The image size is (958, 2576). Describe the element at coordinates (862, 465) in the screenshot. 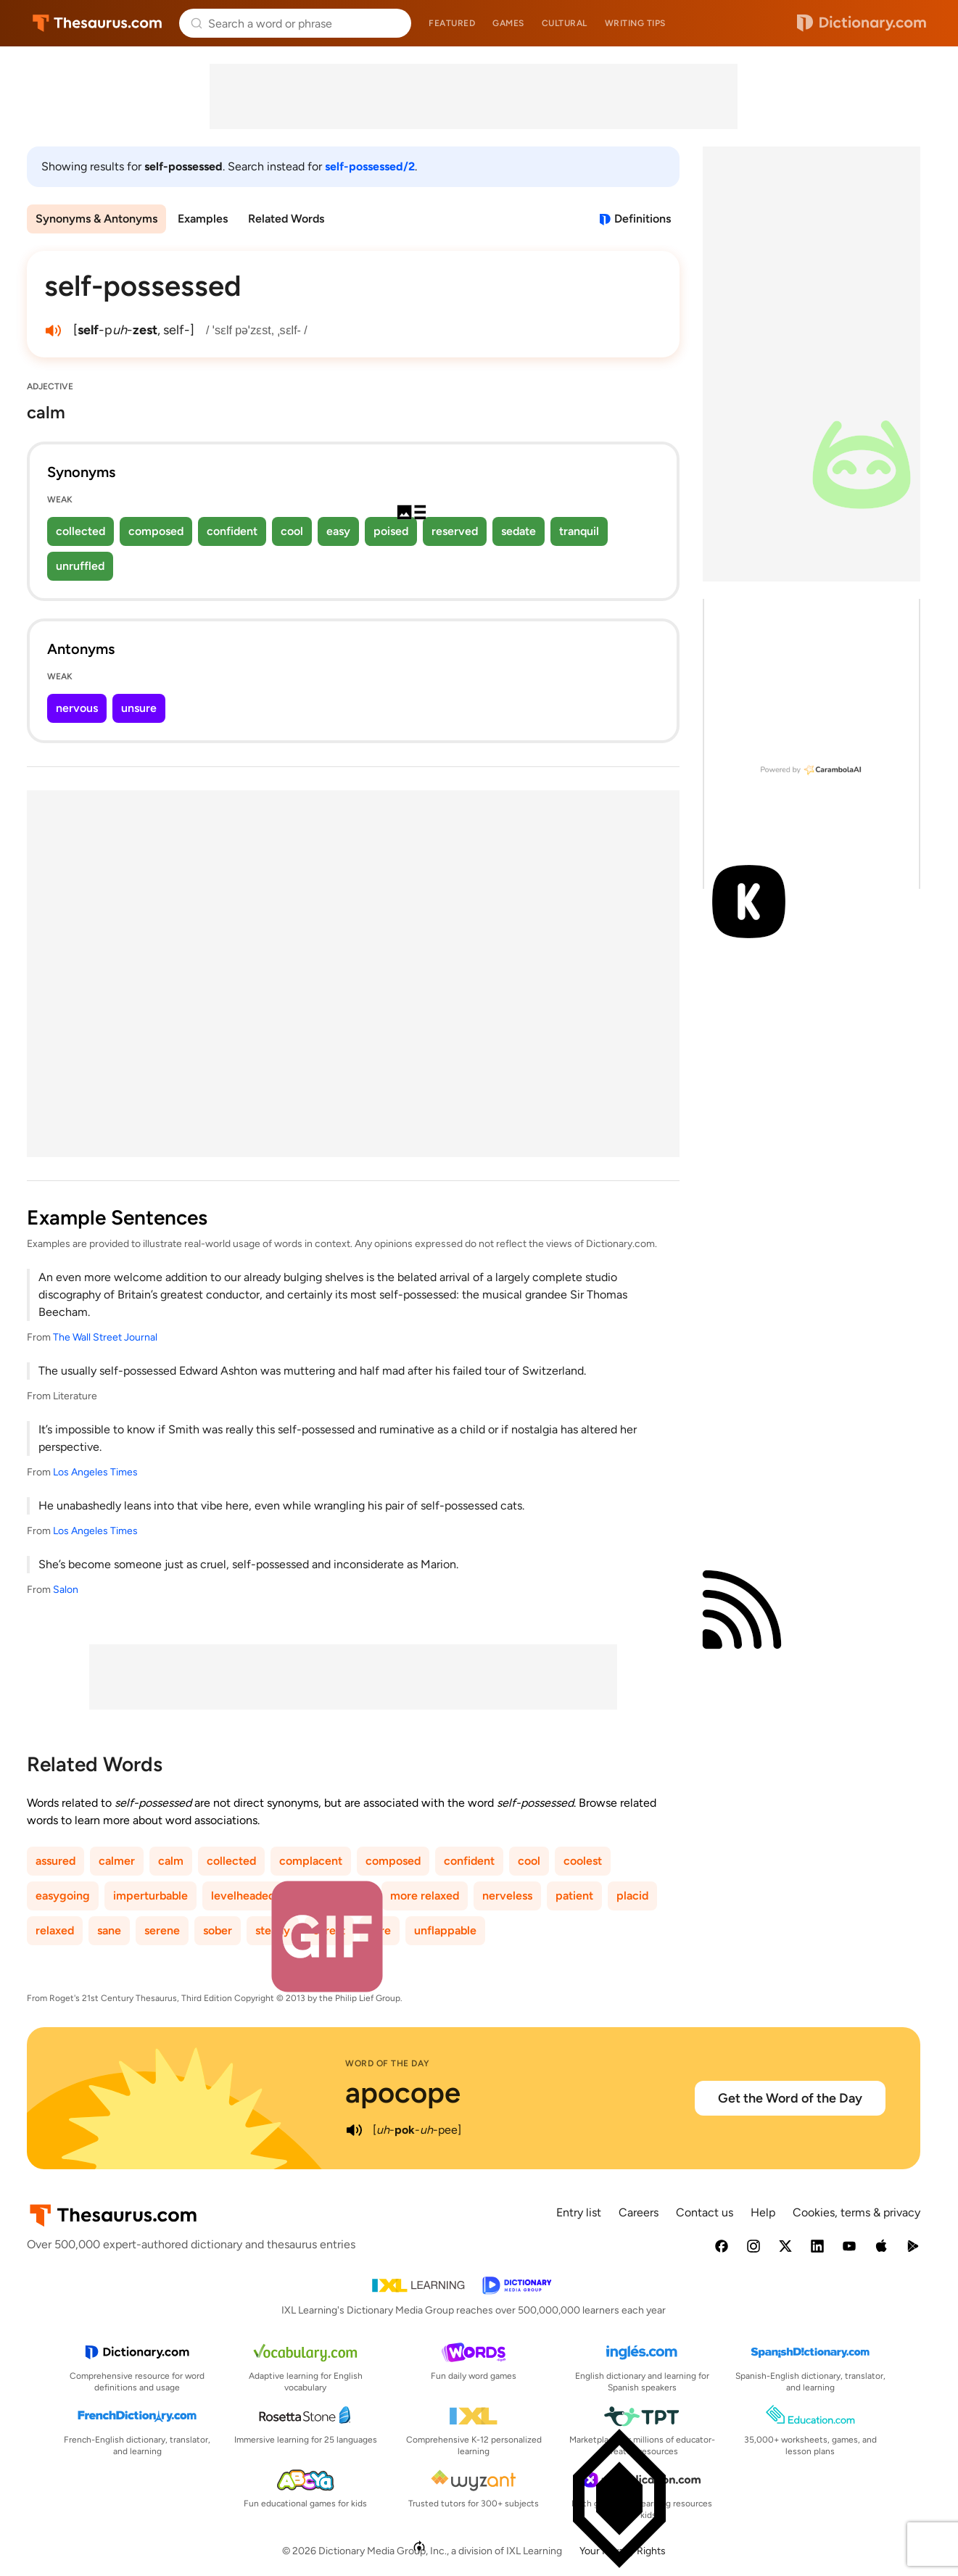

I see `indicates a bot account or automated user` at that location.